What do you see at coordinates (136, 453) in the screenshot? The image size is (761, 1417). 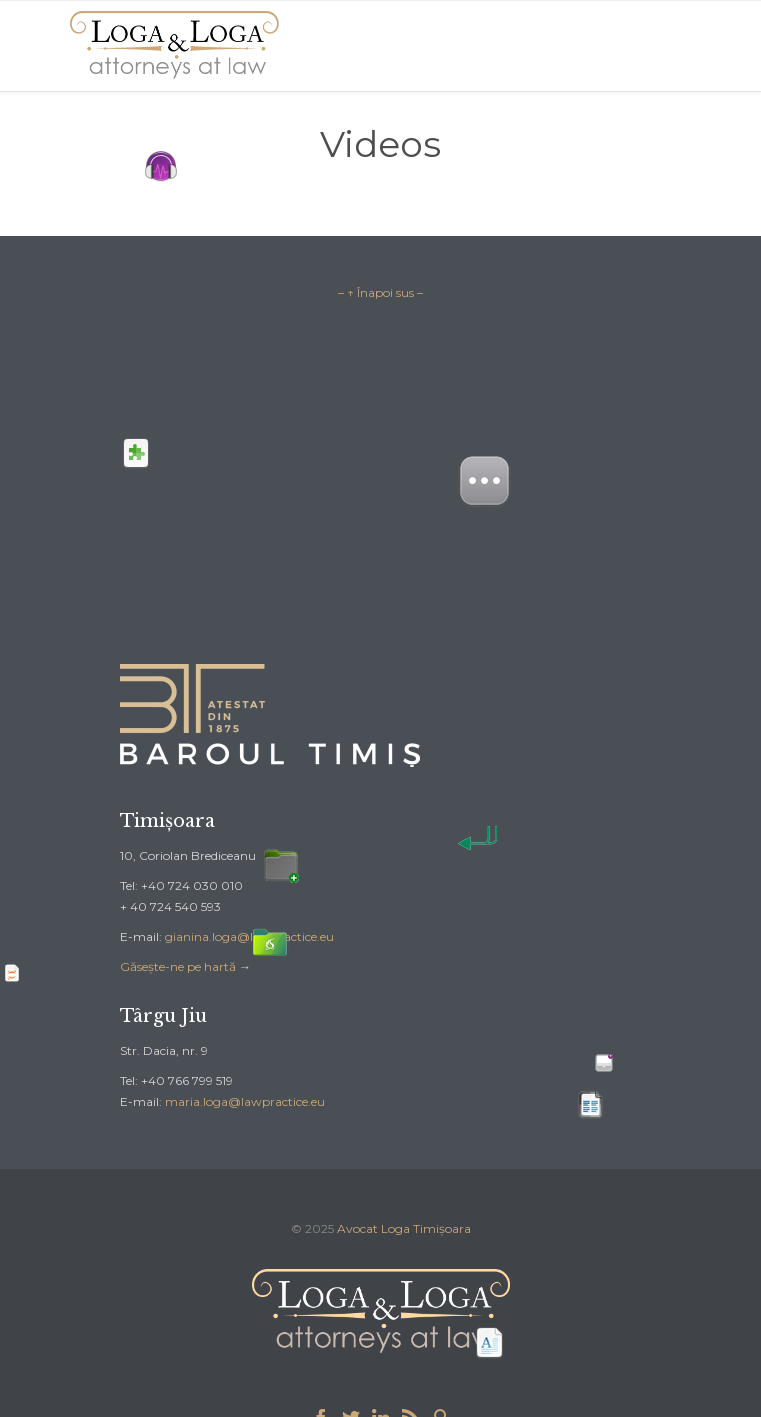 I see `an add-on or plugin file type` at bounding box center [136, 453].